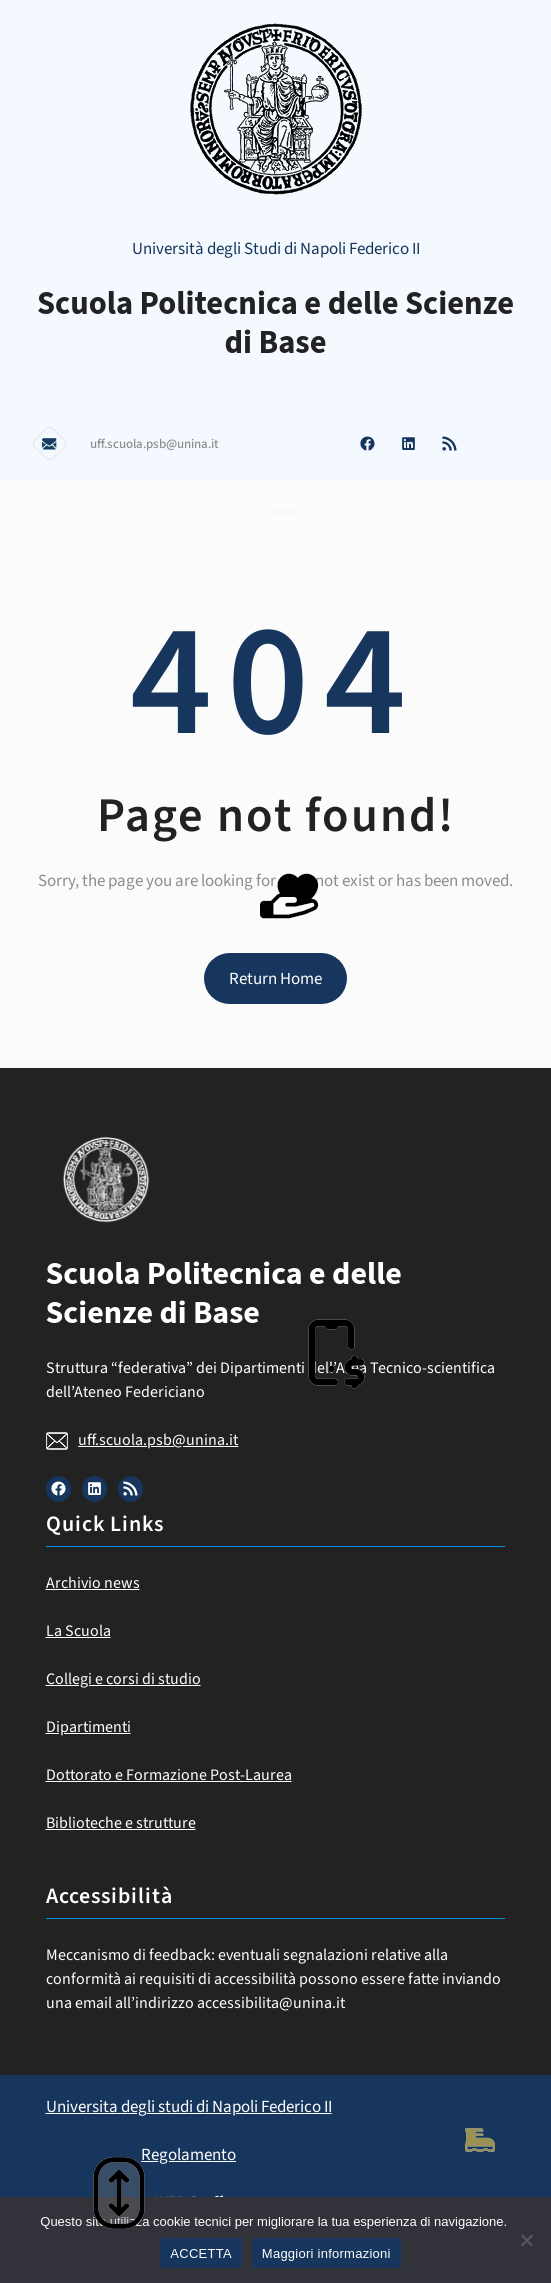 Image resolution: width=551 pixels, height=2283 pixels. What do you see at coordinates (291, 897) in the screenshot?
I see `donate or make a charitable contribution` at bounding box center [291, 897].